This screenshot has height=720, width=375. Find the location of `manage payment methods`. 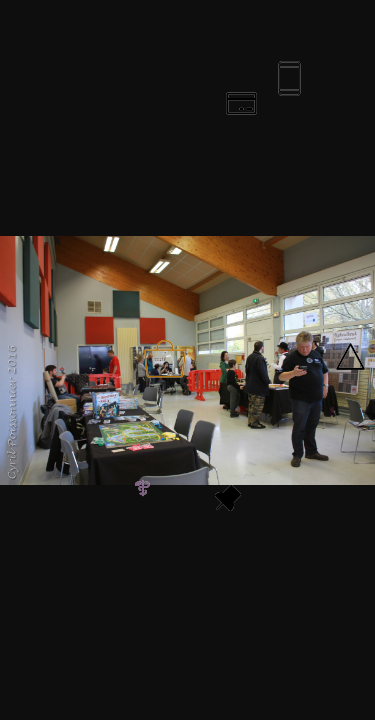

manage payment methods is located at coordinates (241, 103).